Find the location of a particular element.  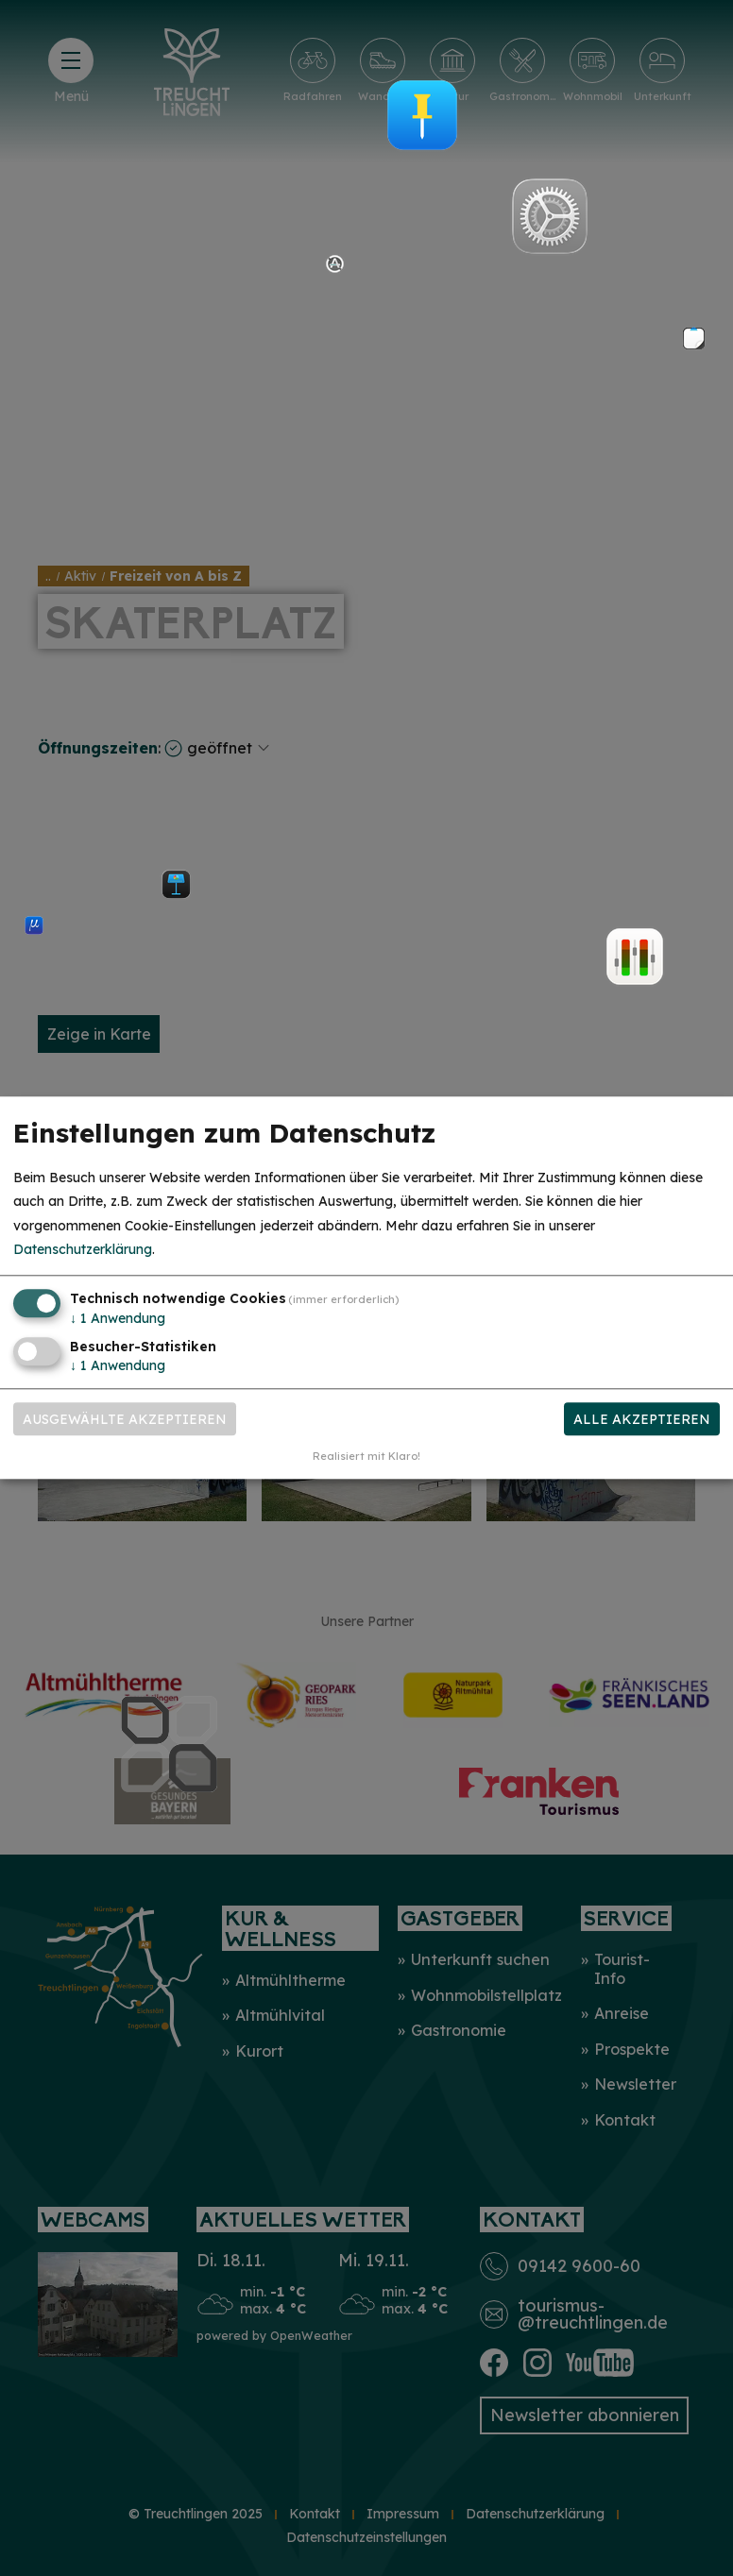

connect or manage exchange account integration is located at coordinates (169, 1744).